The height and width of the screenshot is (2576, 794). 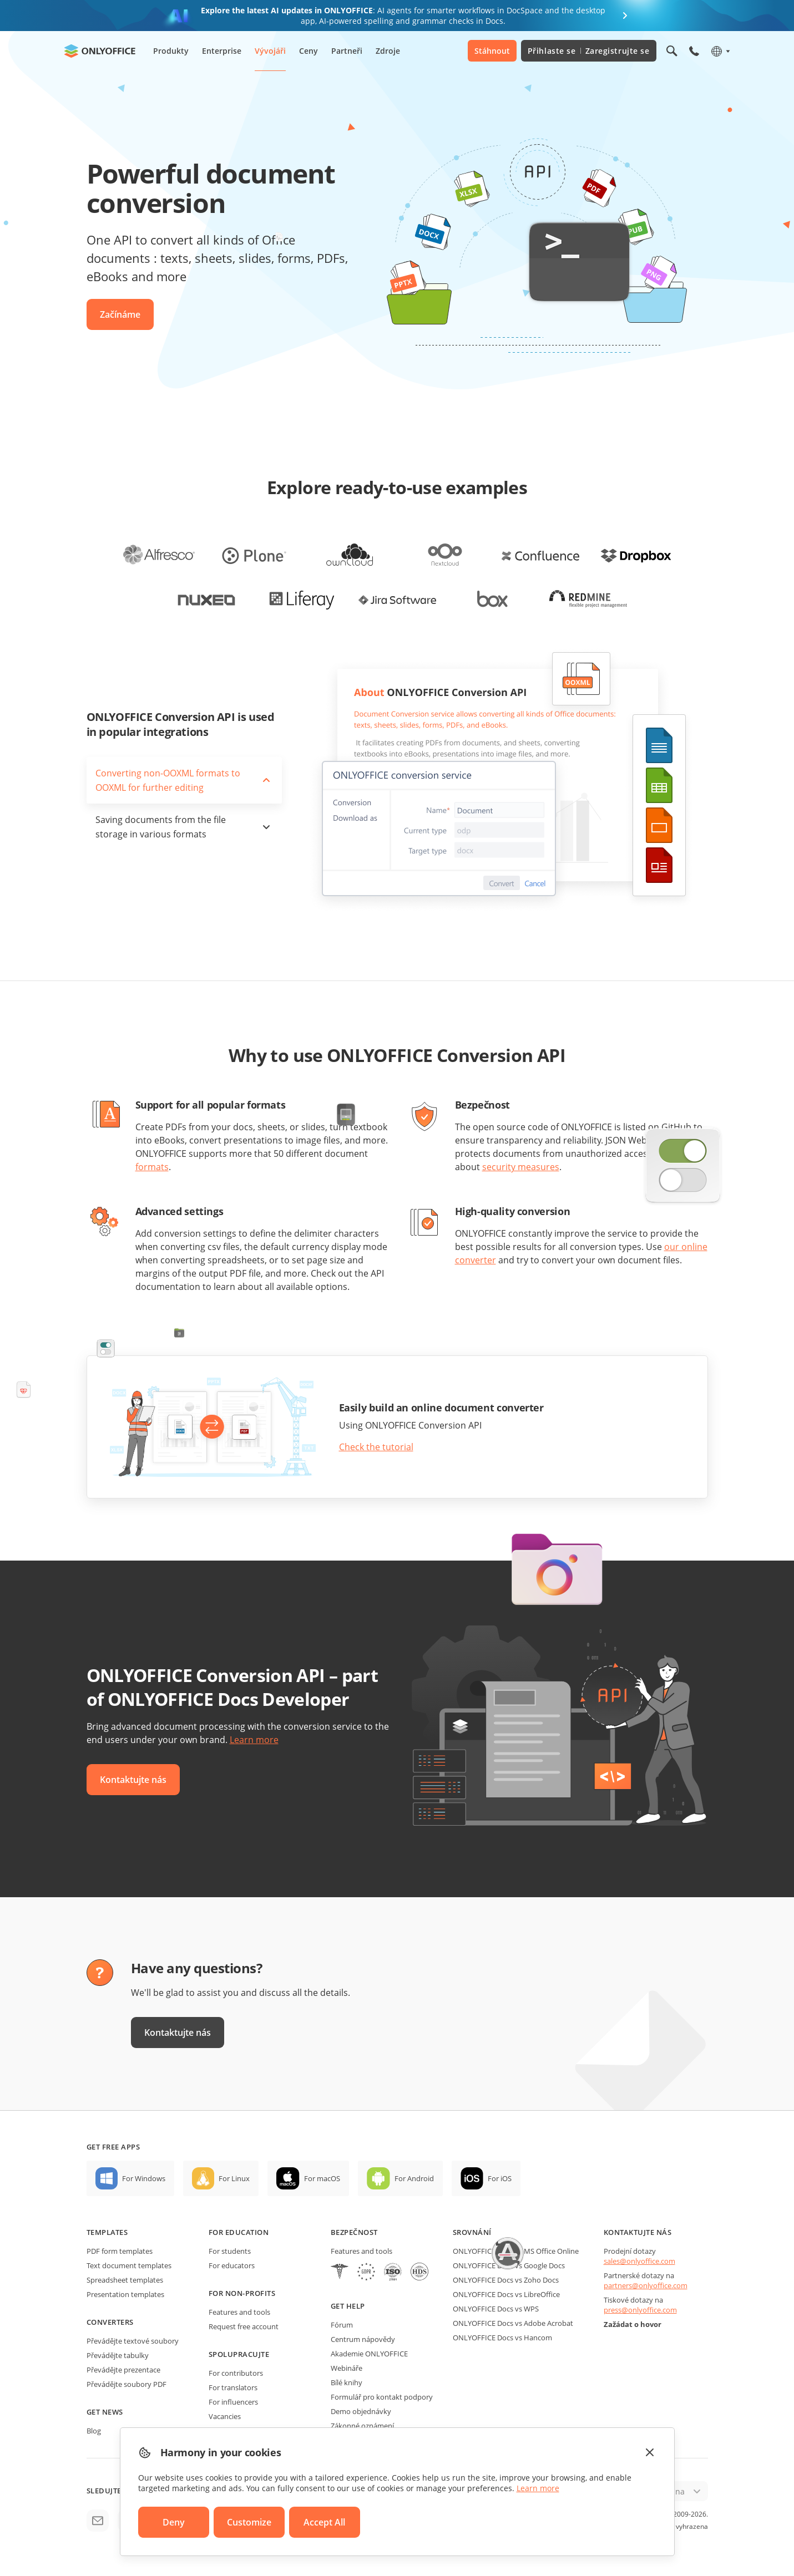 What do you see at coordinates (682, 1165) in the screenshot?
I see `open system settings or preferences` at bounding box center [682, 1165].